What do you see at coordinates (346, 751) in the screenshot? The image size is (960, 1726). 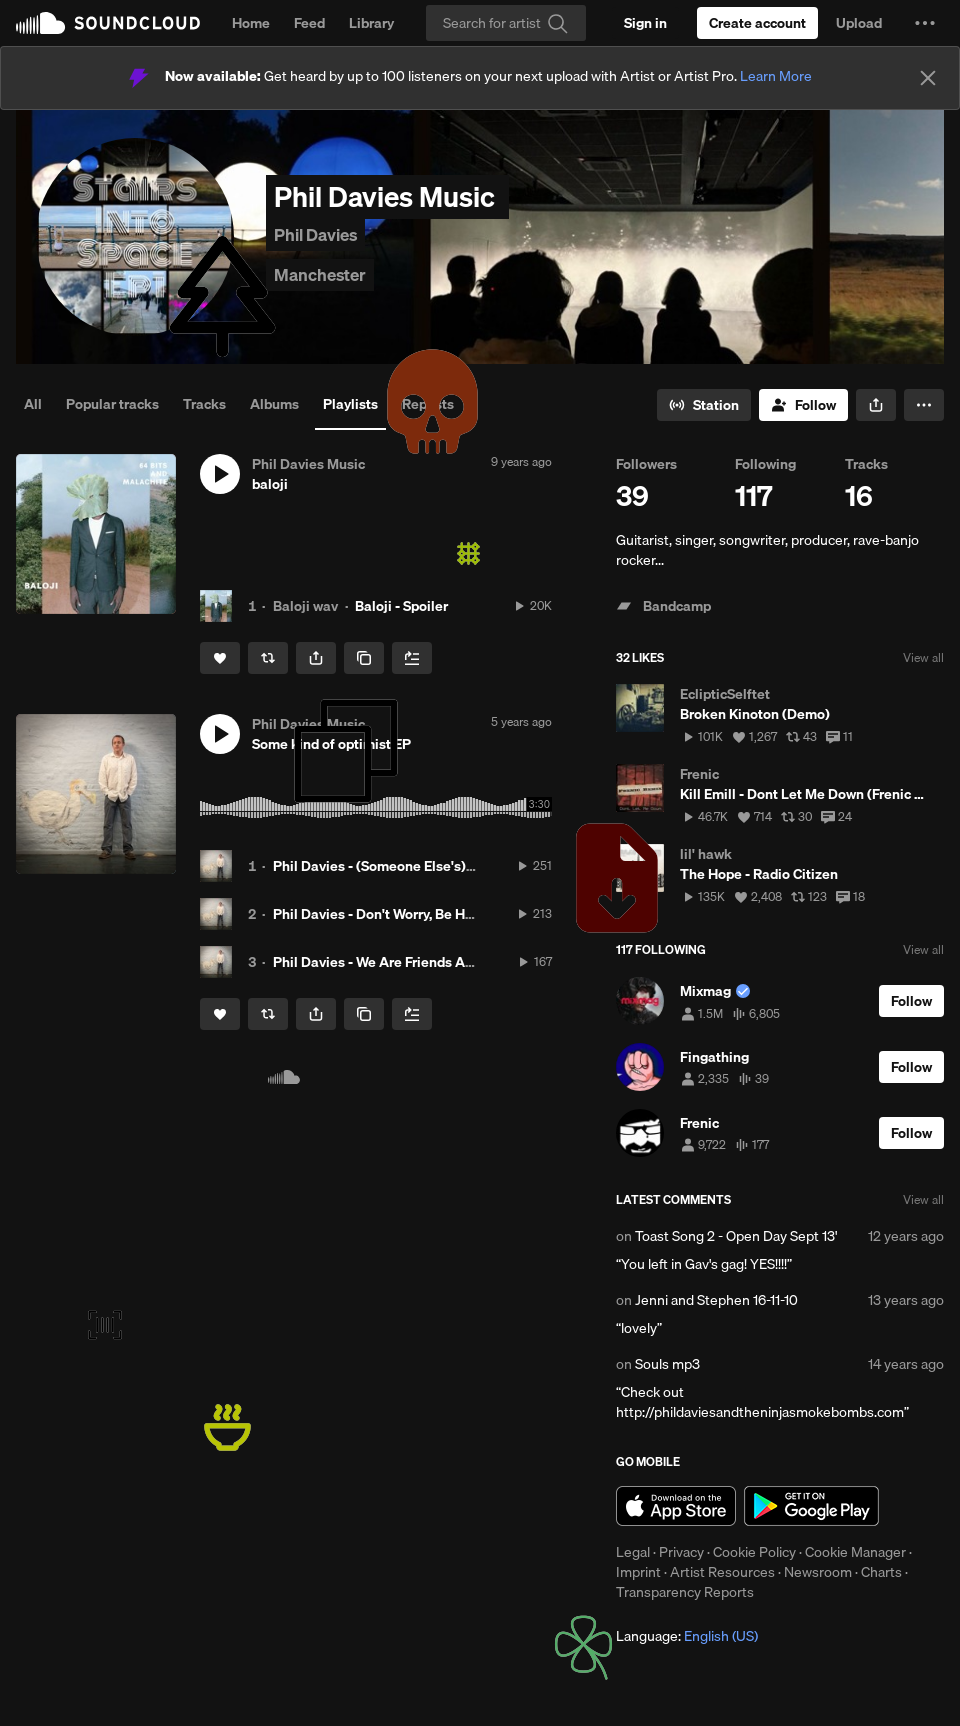 I see `copy to clipboard` at bounding box center [346, 751].